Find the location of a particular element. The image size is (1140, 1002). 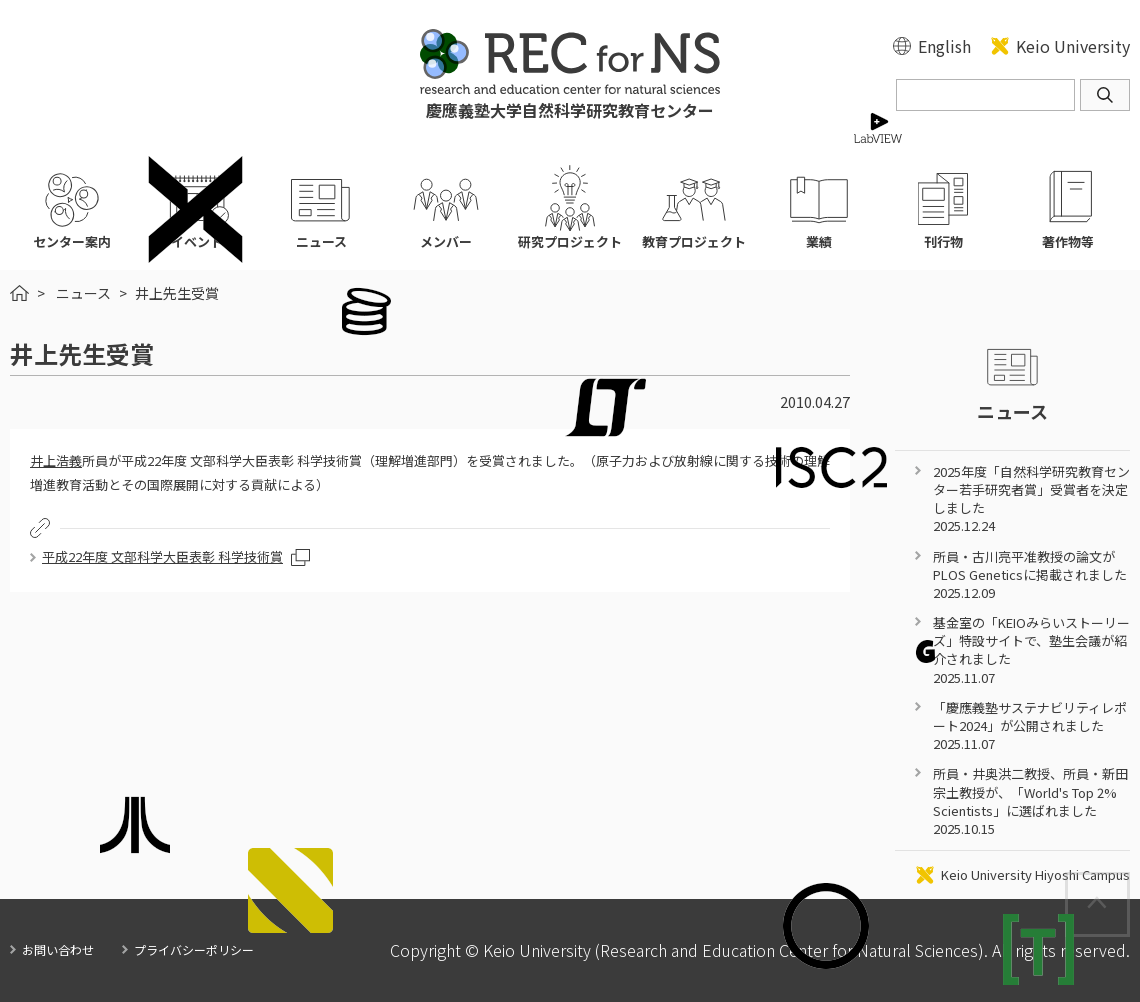

ISC² official logo is located at coordinates (831, 467).